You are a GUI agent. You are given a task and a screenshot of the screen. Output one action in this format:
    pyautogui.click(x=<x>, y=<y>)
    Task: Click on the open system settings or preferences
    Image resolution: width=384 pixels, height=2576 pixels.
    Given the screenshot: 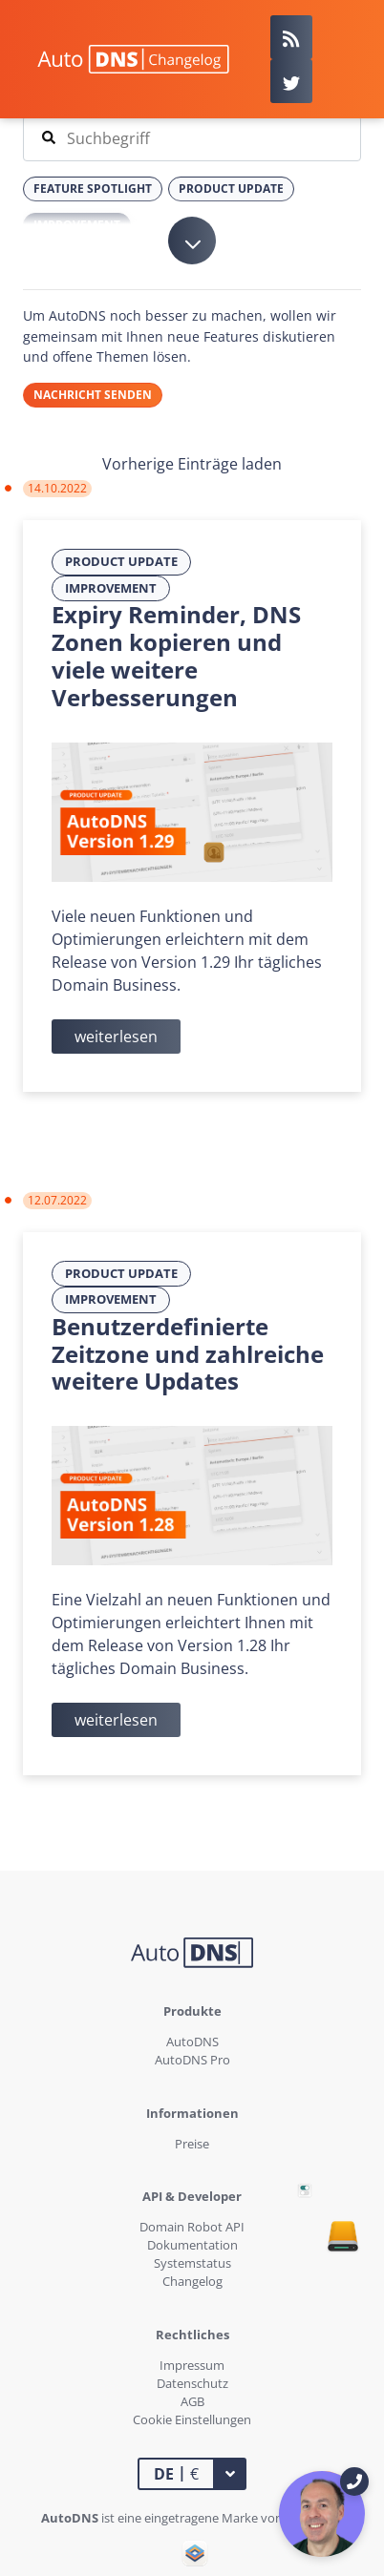 What is the action you would take?
    pyautogui.click(x=305, y=2190)
    